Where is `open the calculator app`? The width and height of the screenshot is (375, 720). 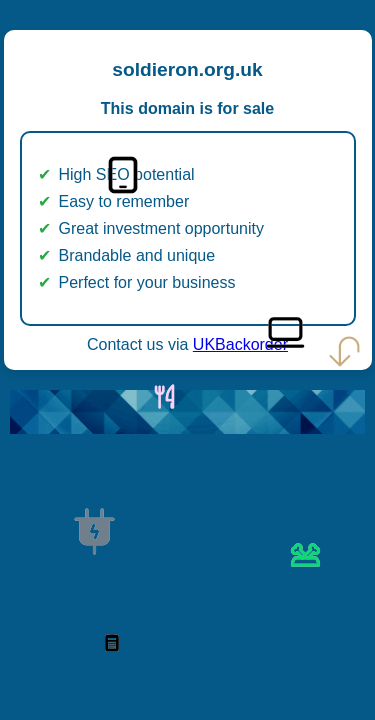 open the calculator app is located at coordinates (112, 643).